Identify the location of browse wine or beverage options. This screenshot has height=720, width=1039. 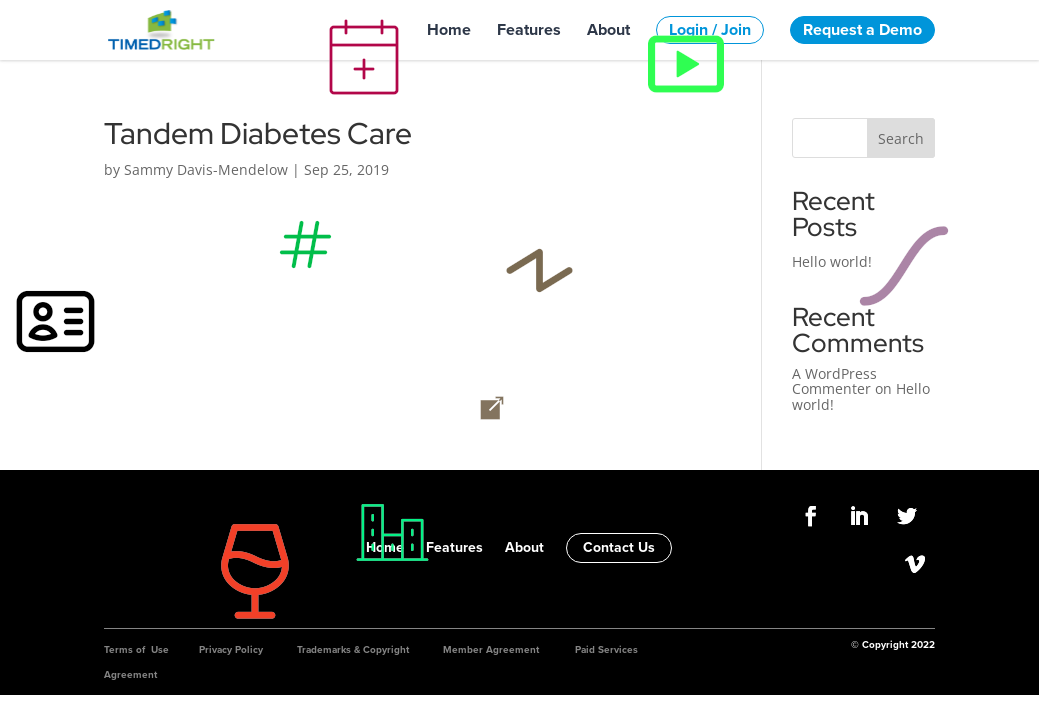
(255, 568).